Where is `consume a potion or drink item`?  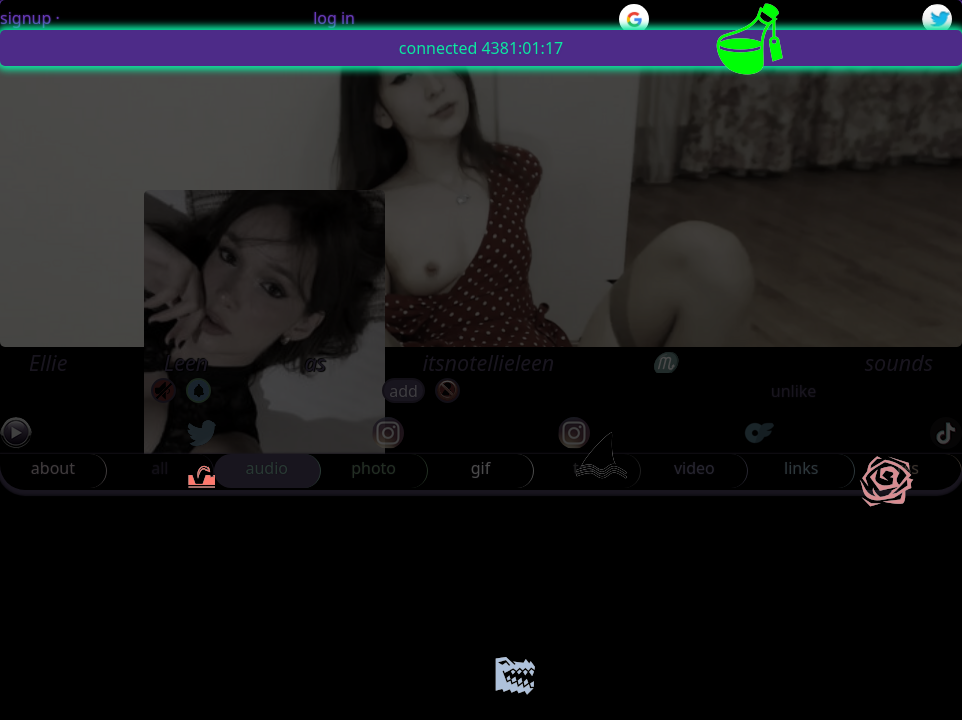
consume a potion or drink item is located at coordinates (749, 38).